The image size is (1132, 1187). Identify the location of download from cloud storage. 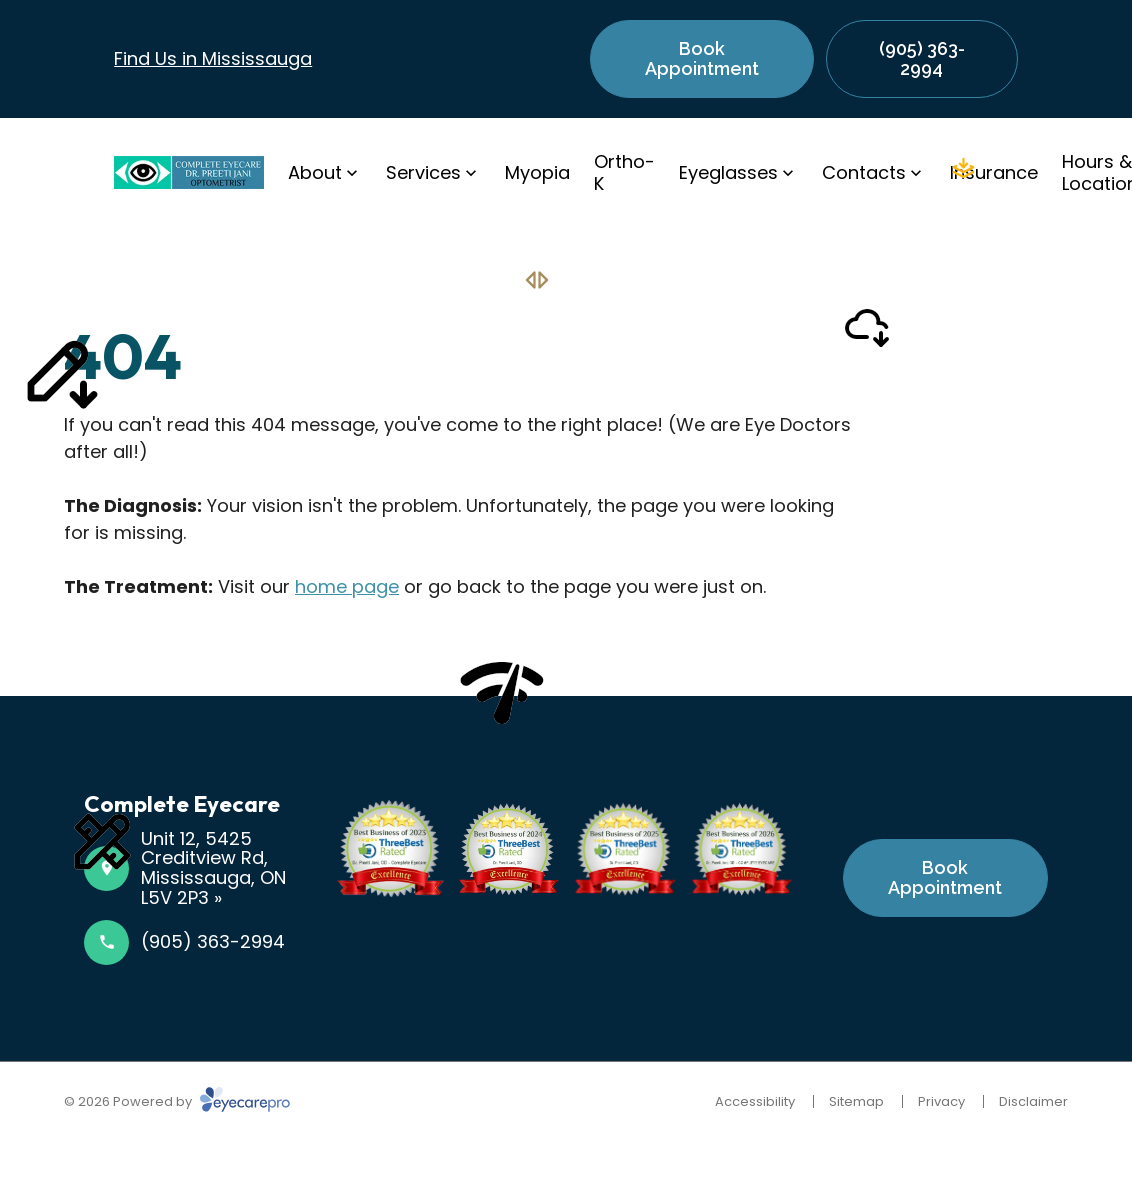
(867, 325).